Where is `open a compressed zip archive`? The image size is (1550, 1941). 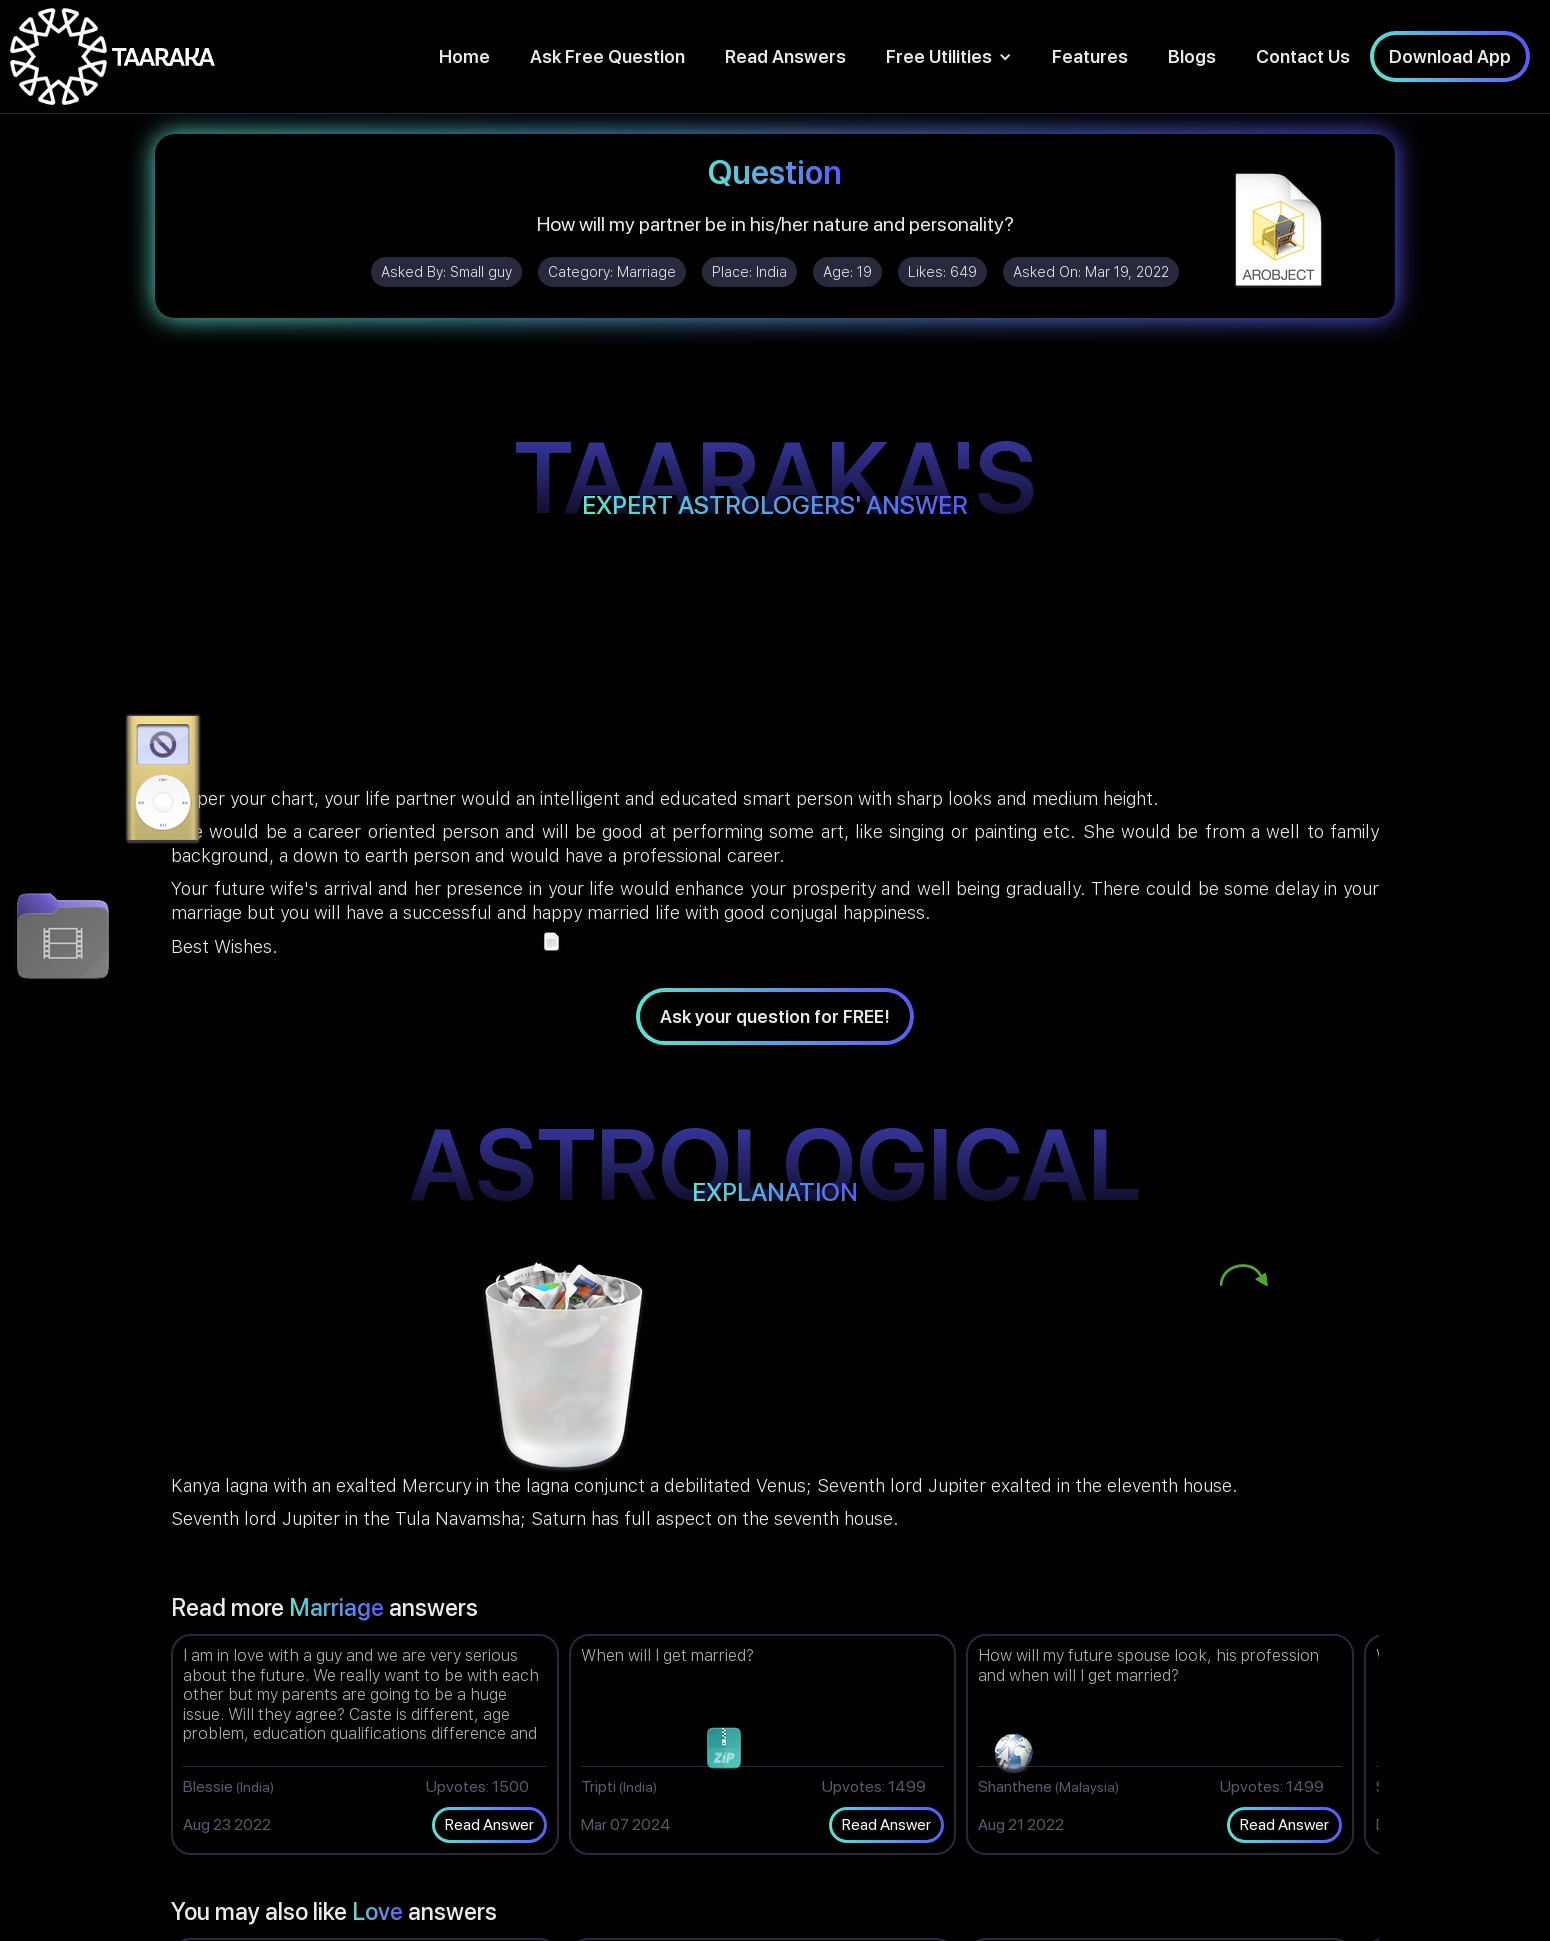
open a compressed zip archive is located at coordinates (724, 1748).